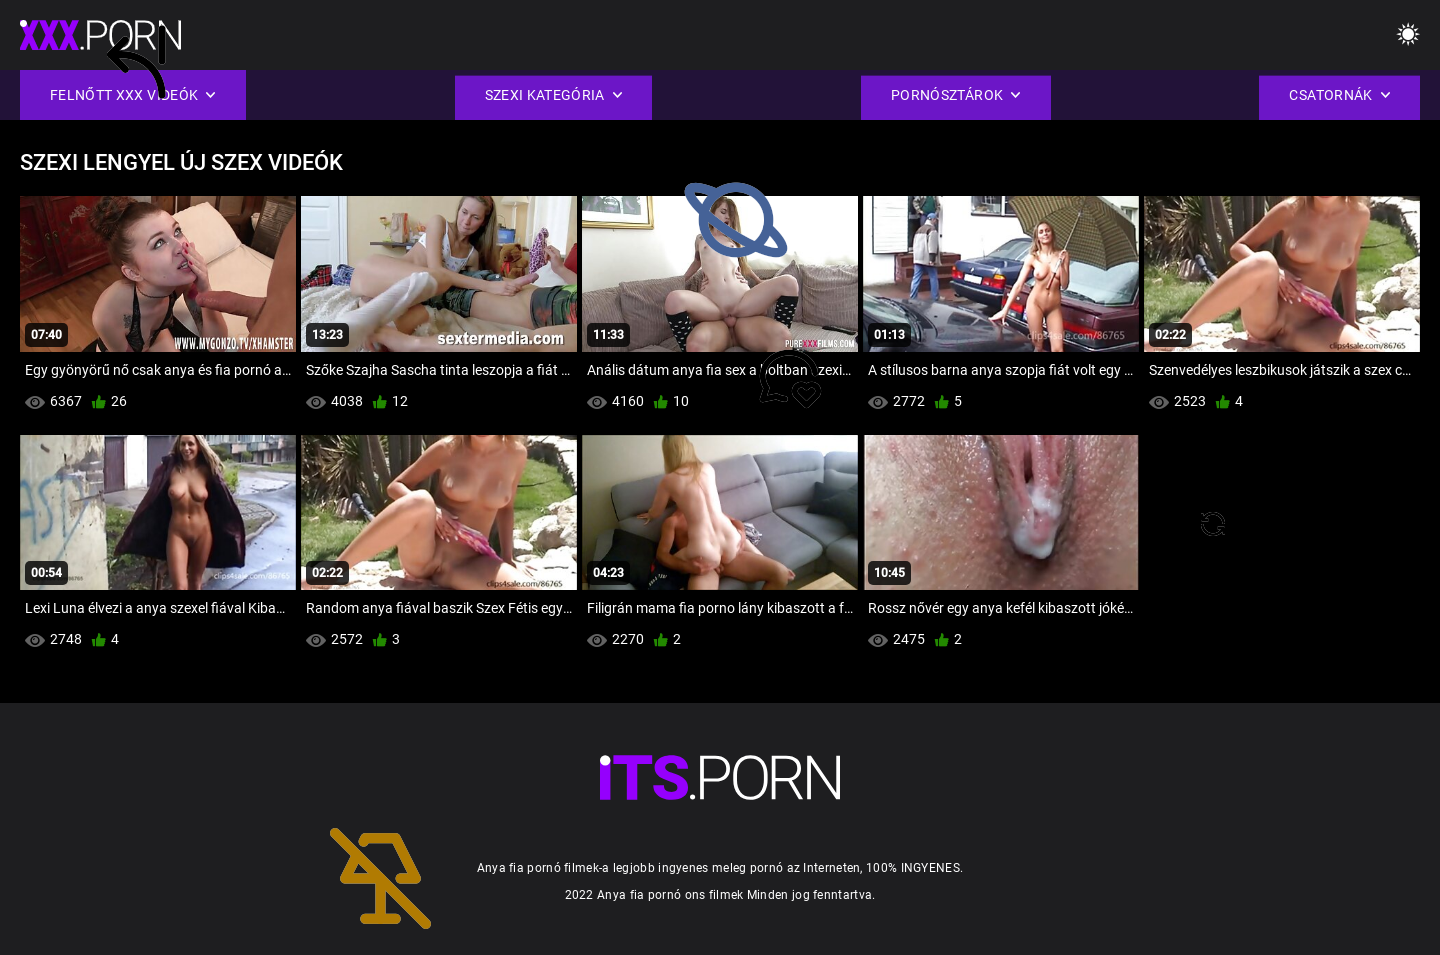 This screenshot has height=955, width=1440. Describe the element at coordinates (1213, 524) in the screenshot. I see `refresh or reload current content` at that location.